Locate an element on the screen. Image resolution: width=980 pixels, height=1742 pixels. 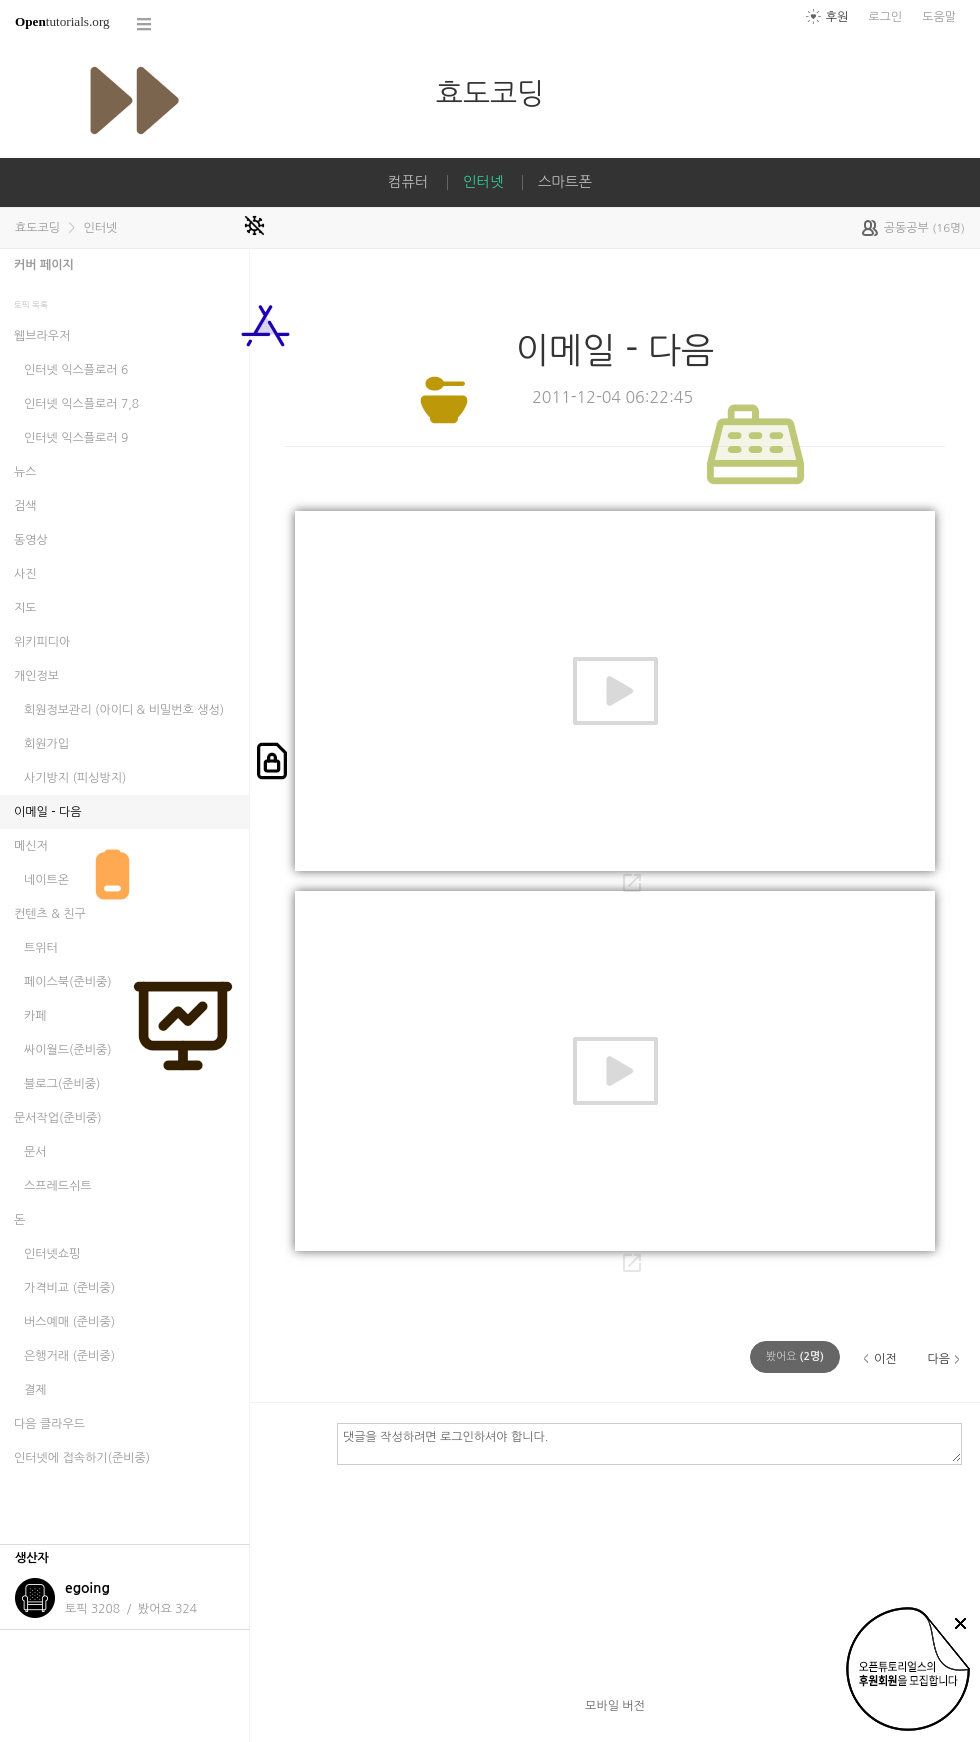
indicates low battery level is located at coordinates (112, 874).